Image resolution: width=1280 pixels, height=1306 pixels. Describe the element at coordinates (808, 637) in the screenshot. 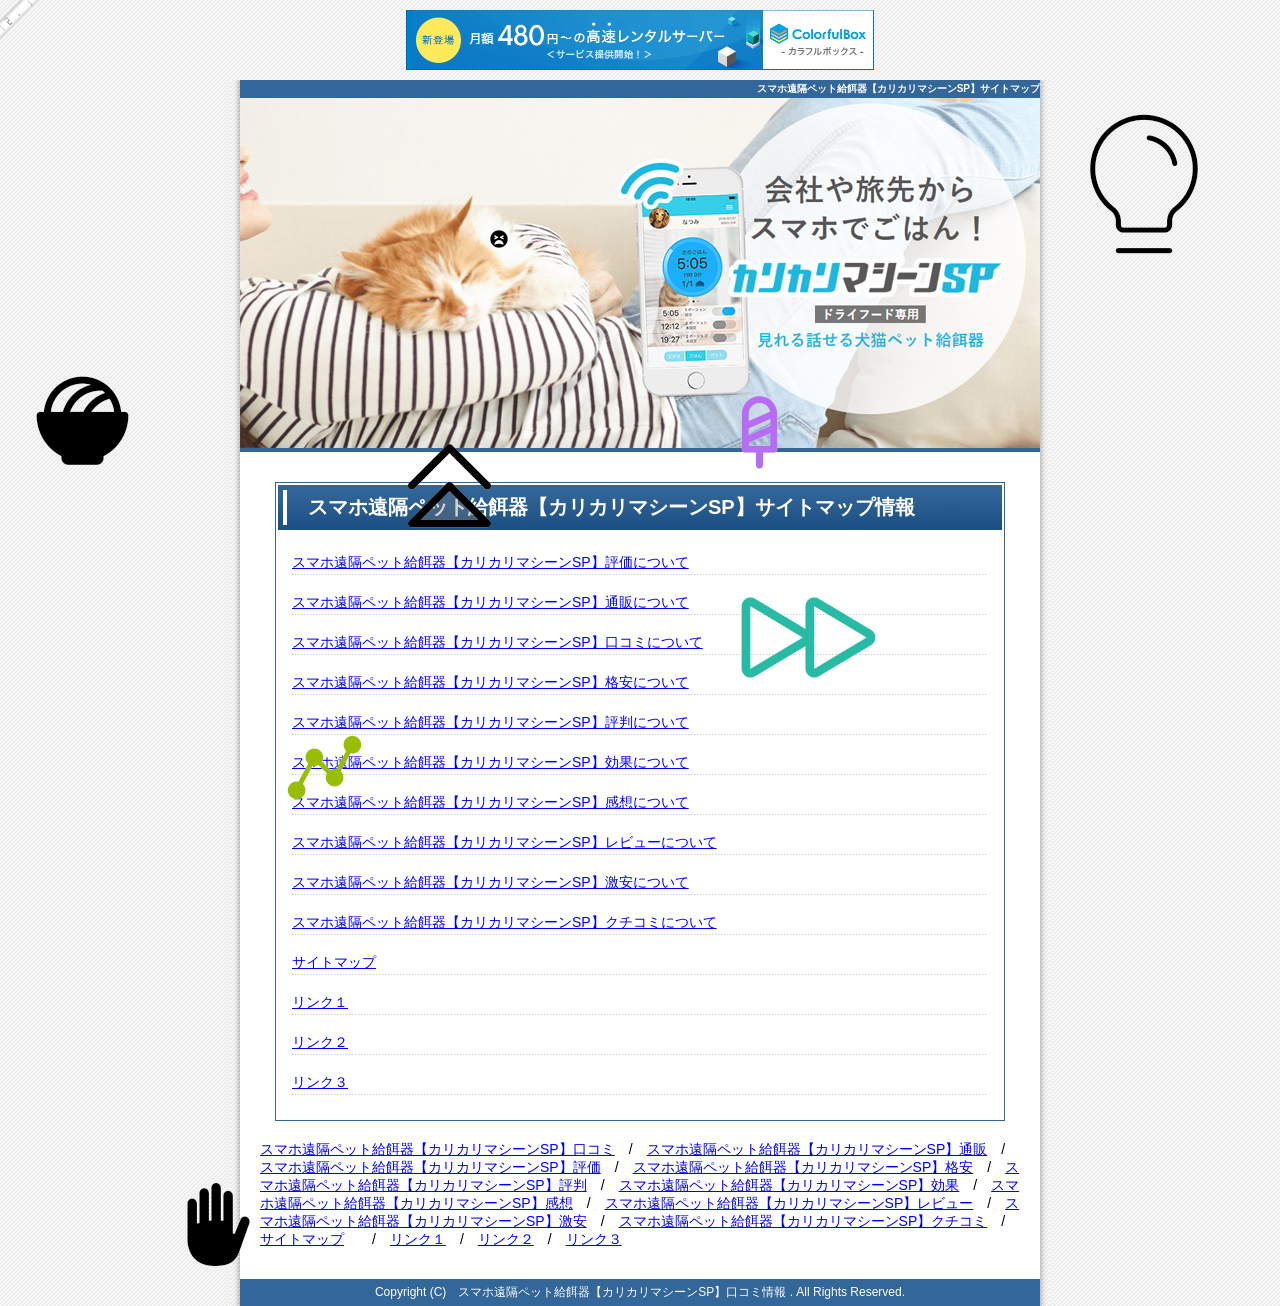

I see `skip to the next track` at that location.